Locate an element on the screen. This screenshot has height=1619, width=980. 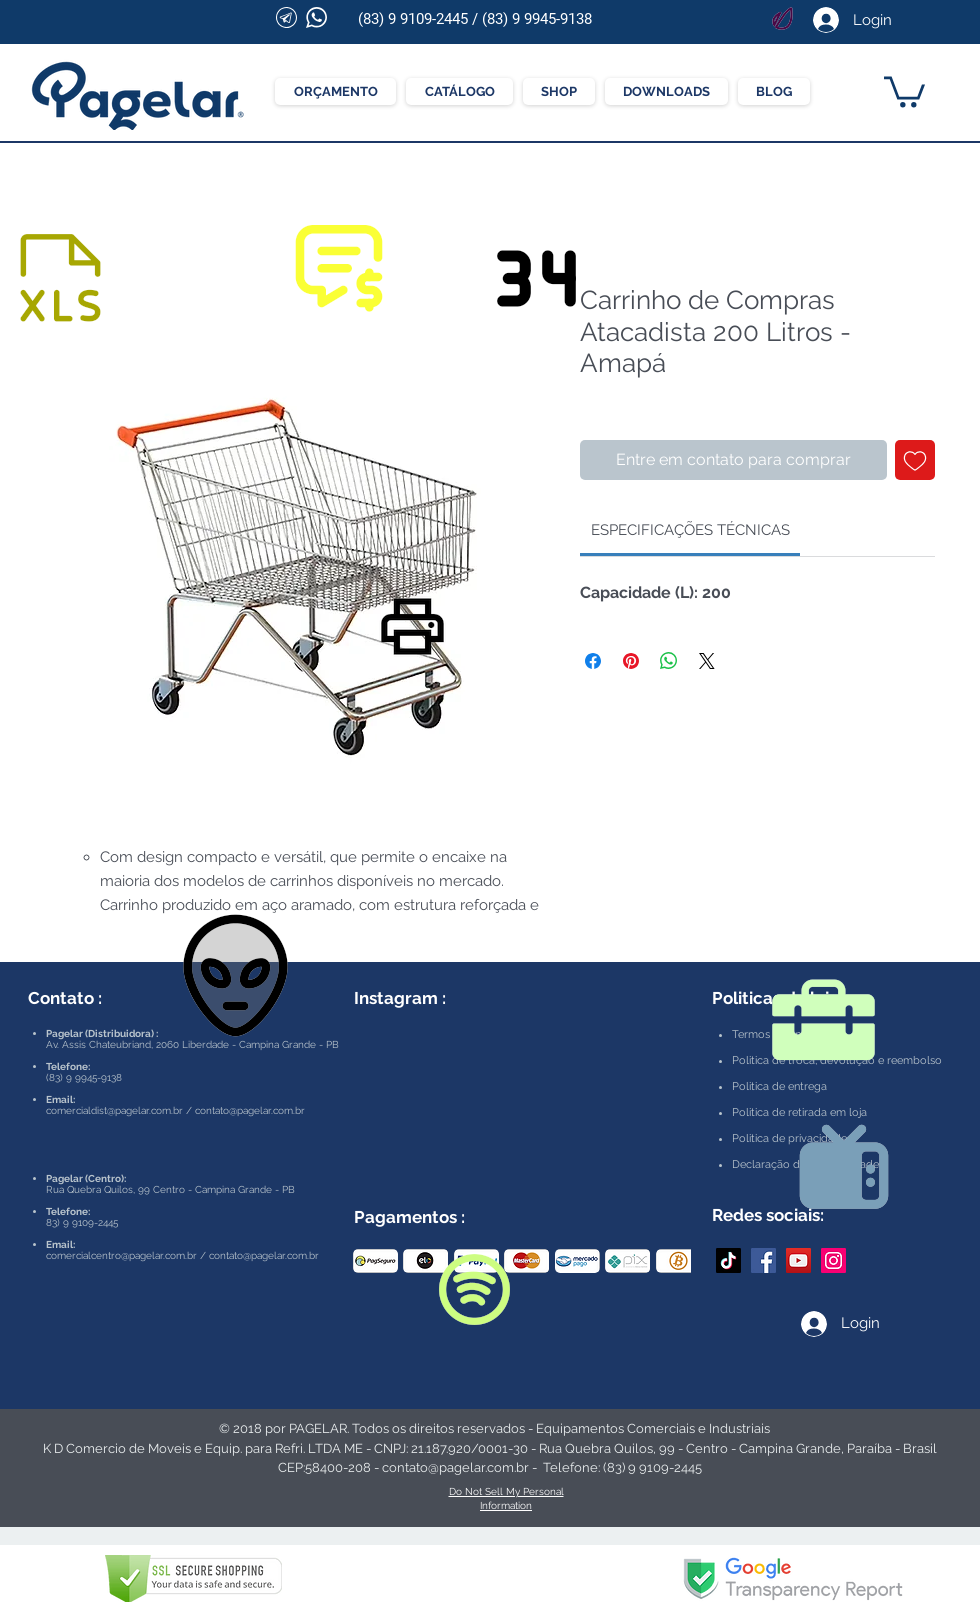
indicates item number 34 in a list or sequence is located at coordinates (536, 278).